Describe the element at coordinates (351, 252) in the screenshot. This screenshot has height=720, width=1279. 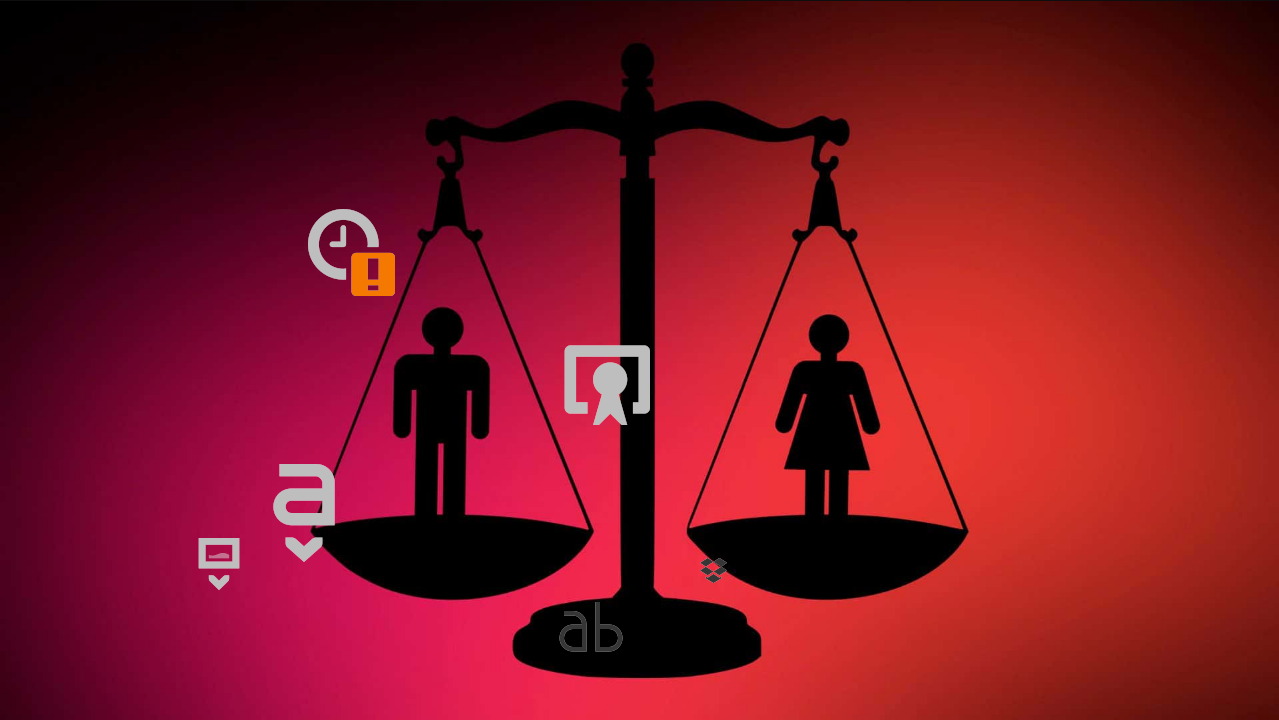
I see `indicates an upcoming appointment or event` at that location.